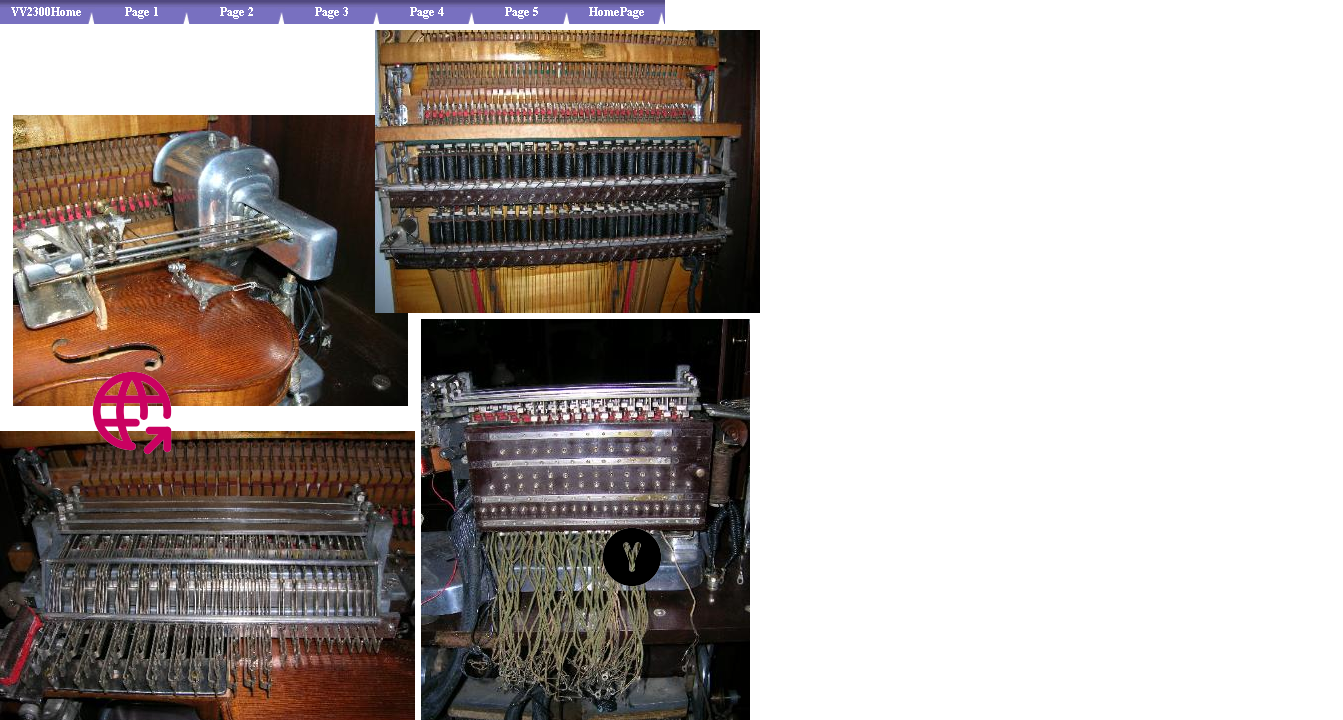 Image resolution: width=1343 pixels, height=720 pixels. Describe the element at coordinates (132, 411) in the screenshot. I see `share content to the web` at that location.